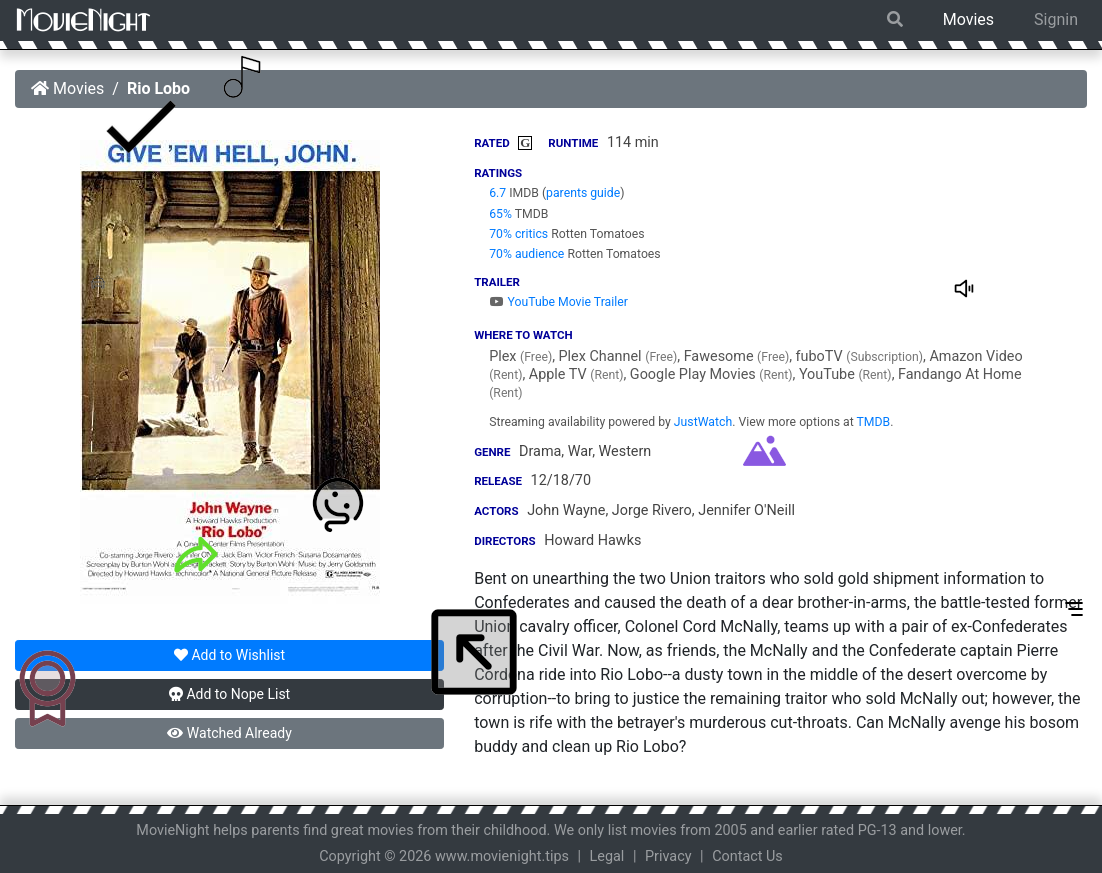 This screenshot has width=1102, height=873. Describe the element at coordinates (242, 76) in the screenshot. I see `access music or audio player` at that location.